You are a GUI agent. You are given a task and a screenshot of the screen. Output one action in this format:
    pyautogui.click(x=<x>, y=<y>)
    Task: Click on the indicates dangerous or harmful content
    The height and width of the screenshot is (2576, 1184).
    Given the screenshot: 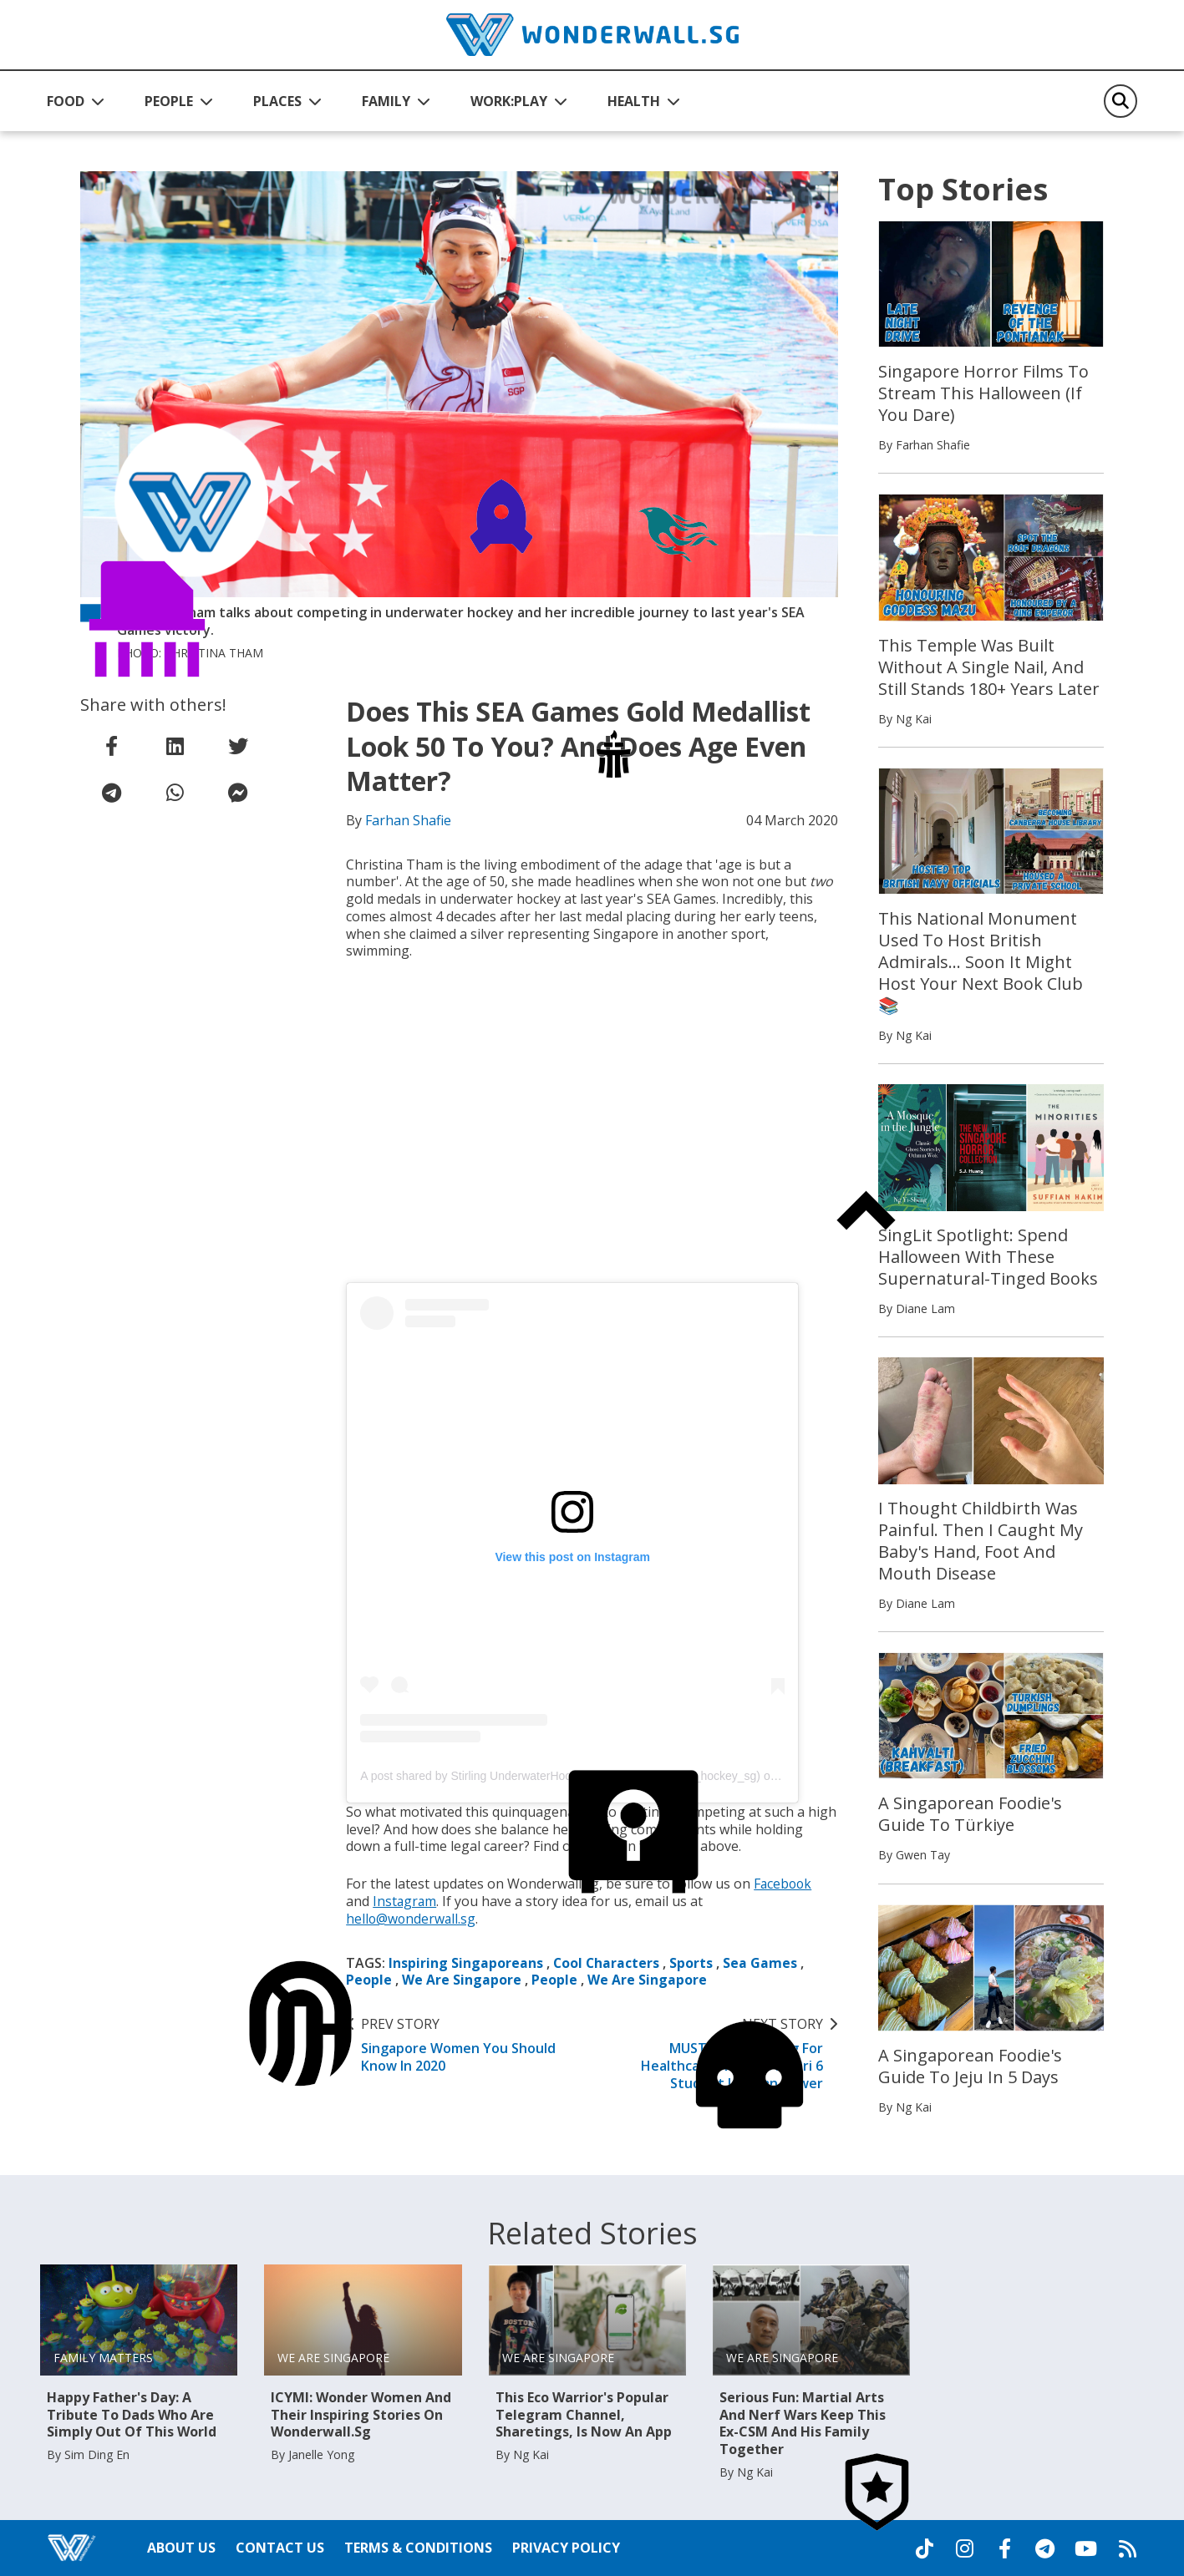 What is the action you would take?
    pyautogui.click(x=750, y=2075)
    